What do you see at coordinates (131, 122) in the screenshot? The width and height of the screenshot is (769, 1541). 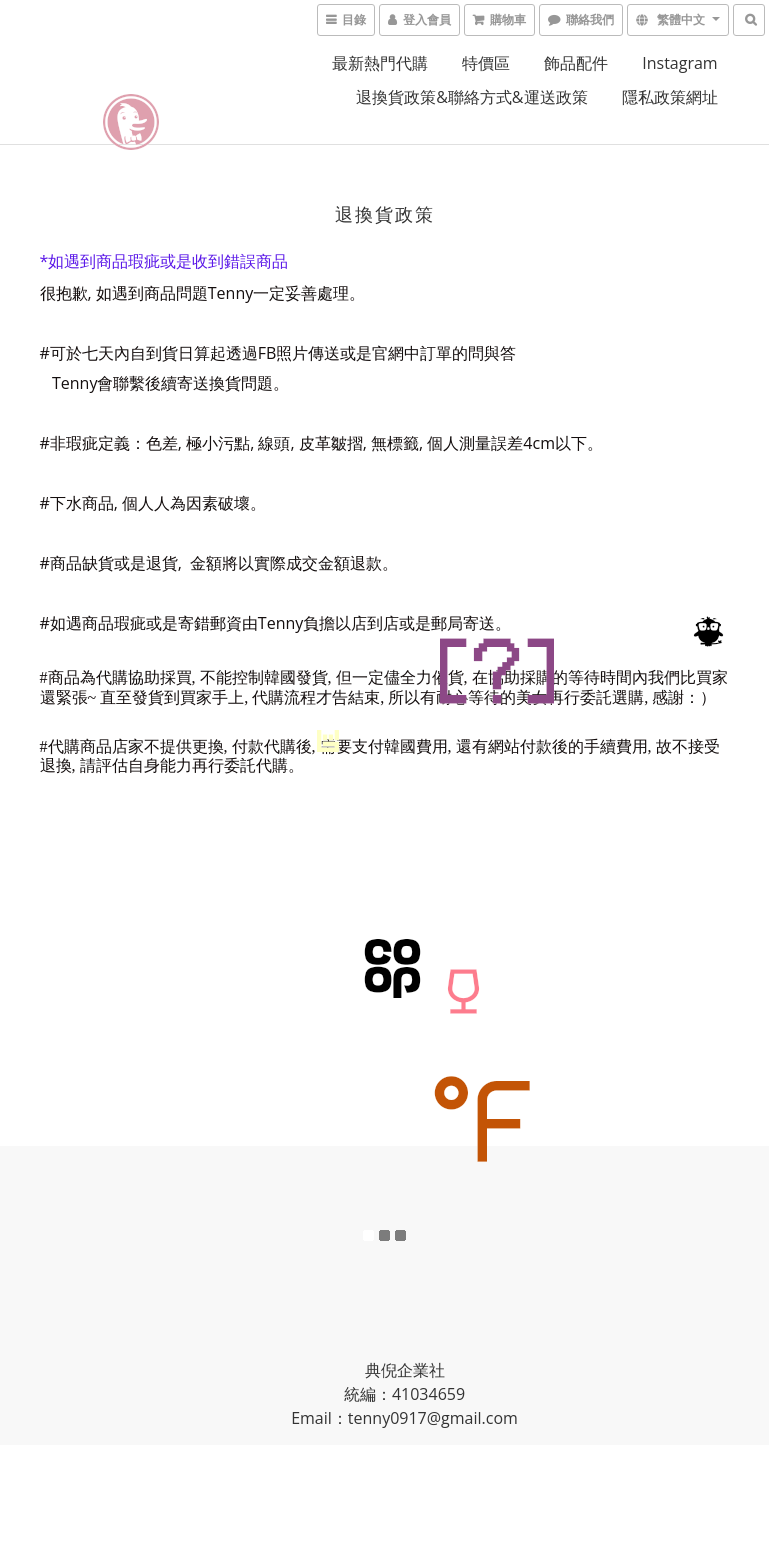 I see `open duckduckgo search engine` at bounding box center [131, 122].